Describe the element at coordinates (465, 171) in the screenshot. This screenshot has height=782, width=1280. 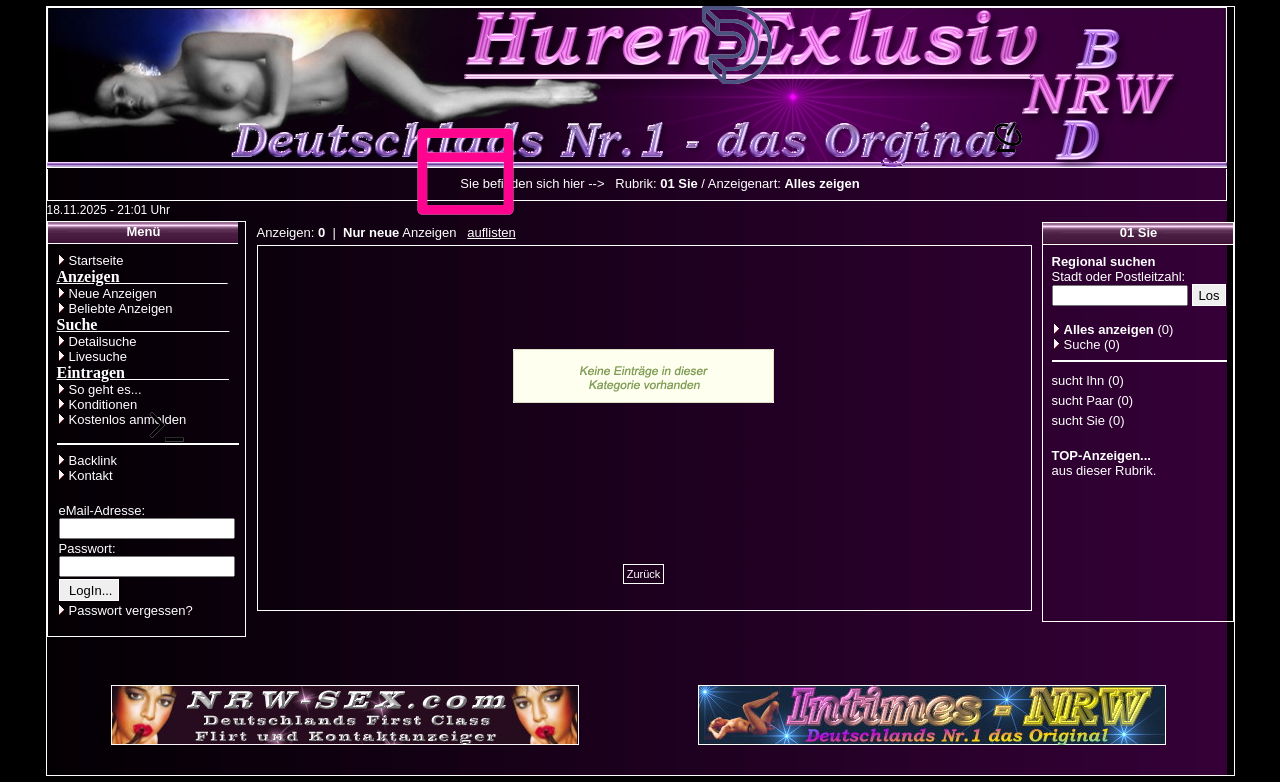
I see `switch to top panel layout` at that location.